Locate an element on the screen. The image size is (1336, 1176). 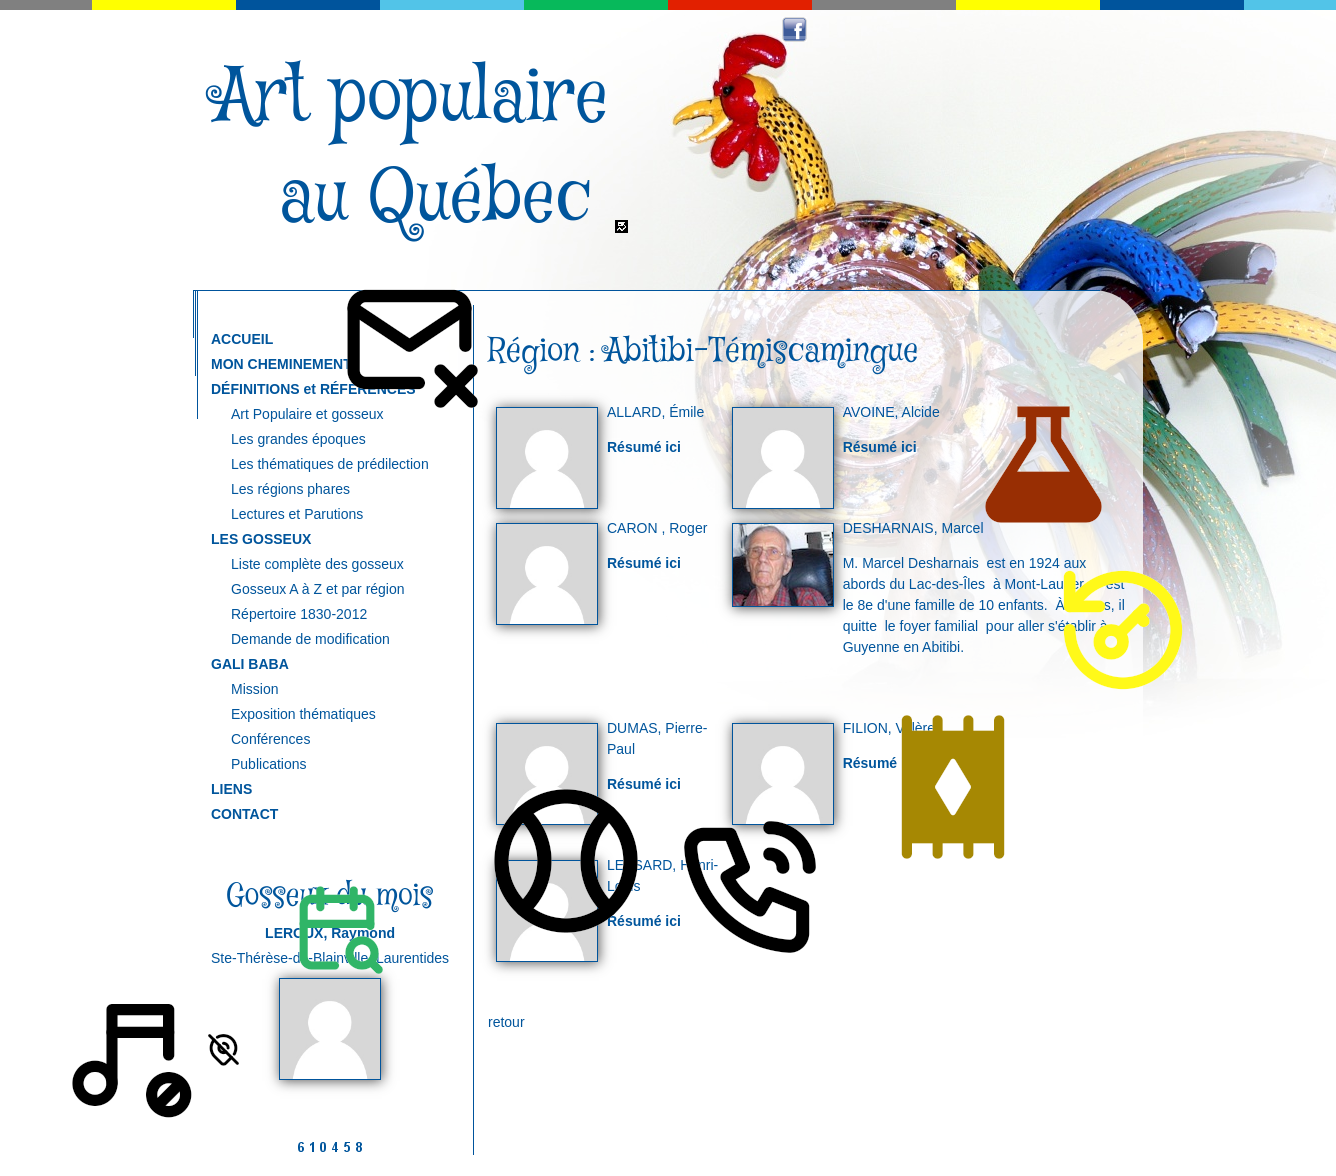
access lab or experimental features is located at coordinates (1043, 464).